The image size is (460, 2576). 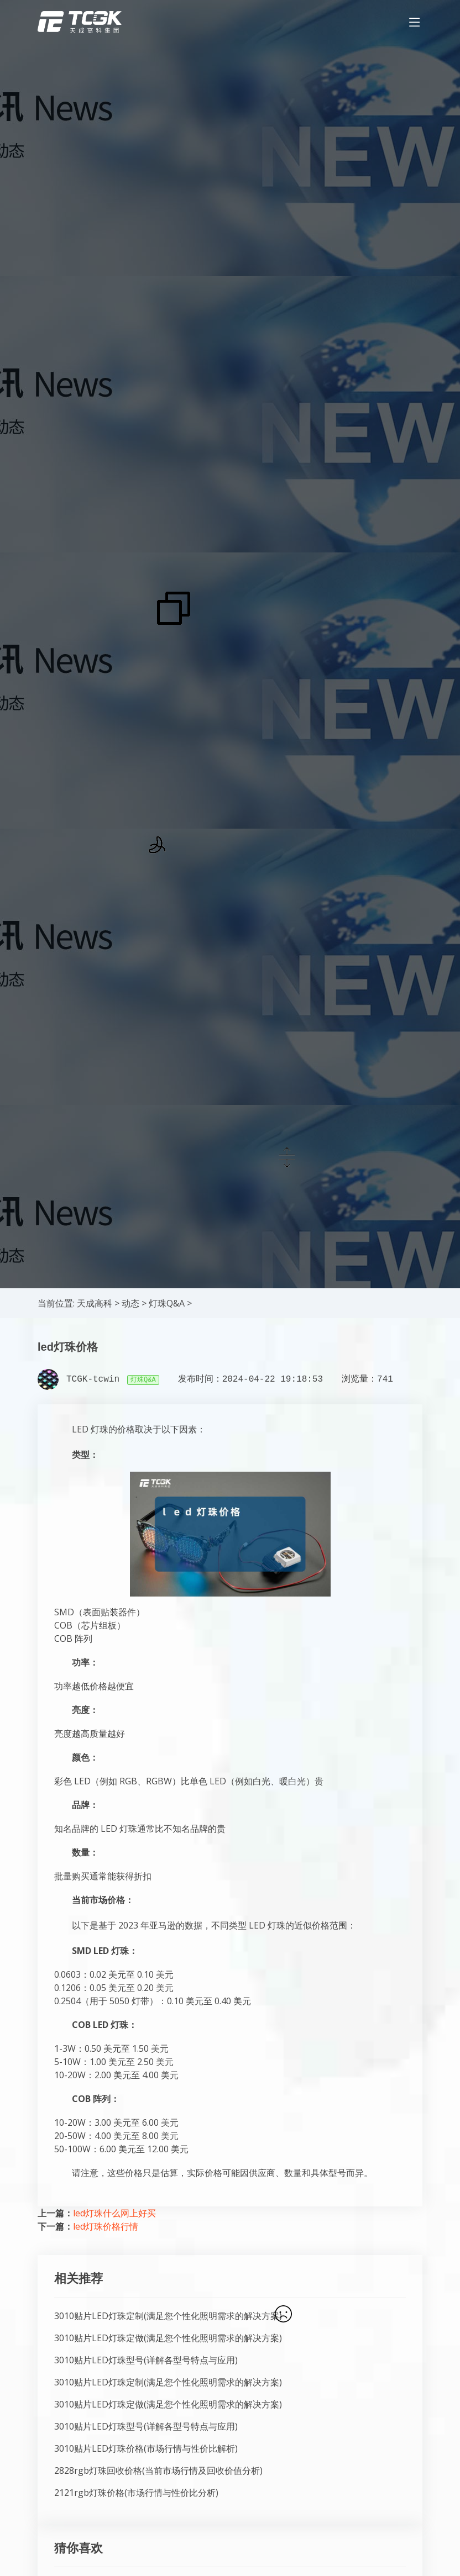 I want to click on copy to clipboard, so click(x=174, y=608).